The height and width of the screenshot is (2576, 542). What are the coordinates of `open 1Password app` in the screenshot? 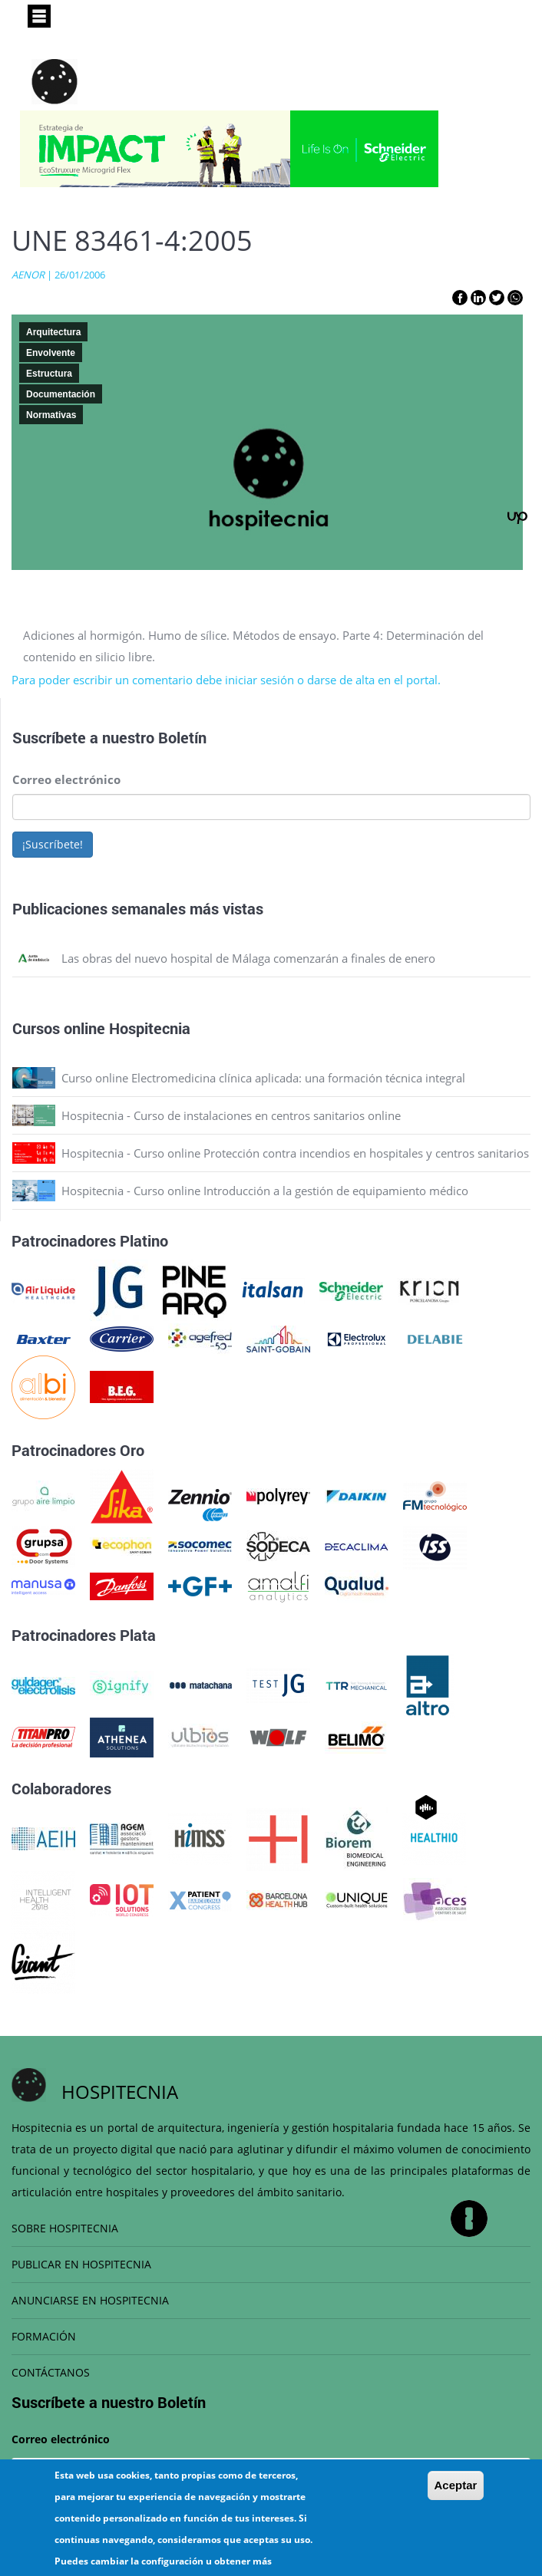 It's located at (469, 2219).